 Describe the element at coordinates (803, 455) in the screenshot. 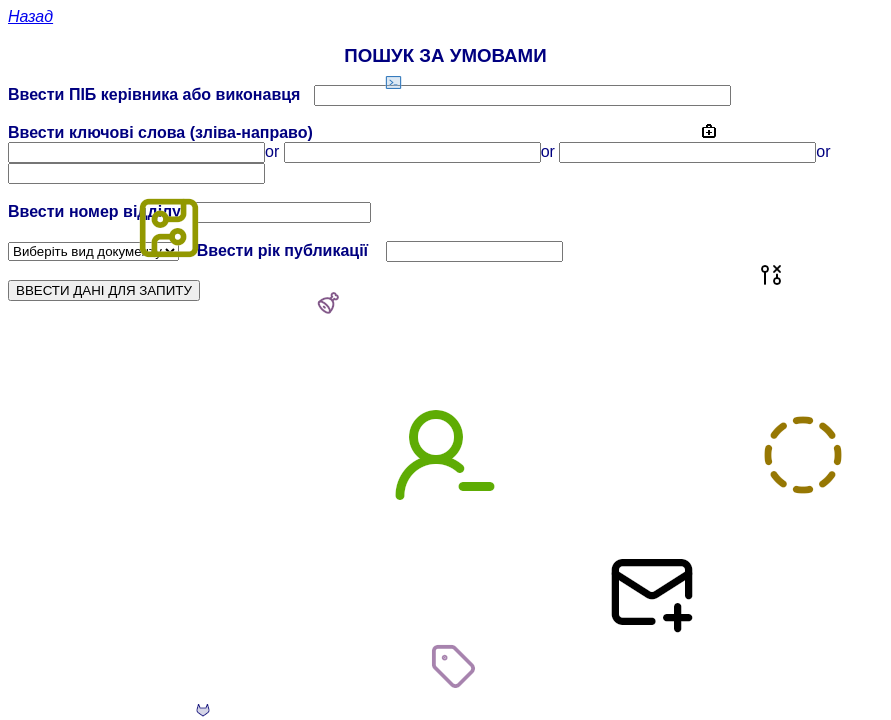

I see `indicates a pending or in-progress state` at that location.